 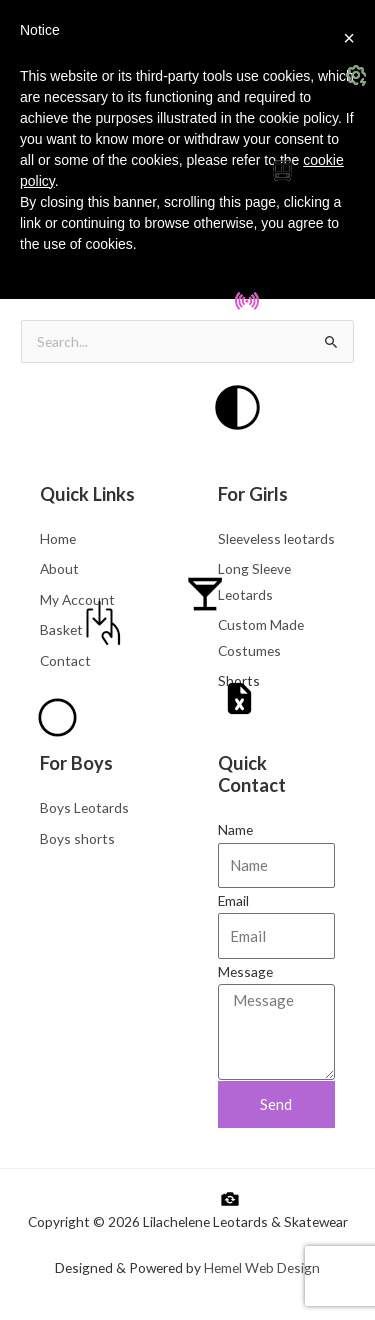 What do you see at coordinates (57, 717) in the screenshot?
I see `unselected radio button option` at bounding box center [57, 717].